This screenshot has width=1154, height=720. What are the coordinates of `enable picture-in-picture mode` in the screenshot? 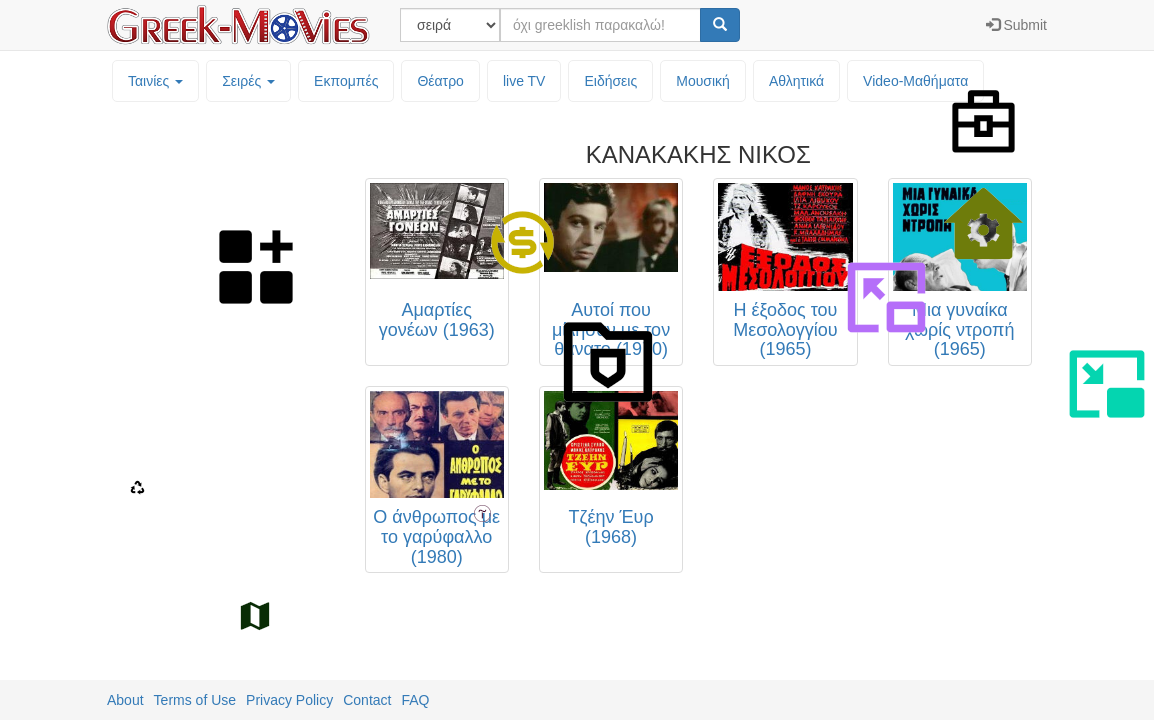 It's located at (1107, 384).